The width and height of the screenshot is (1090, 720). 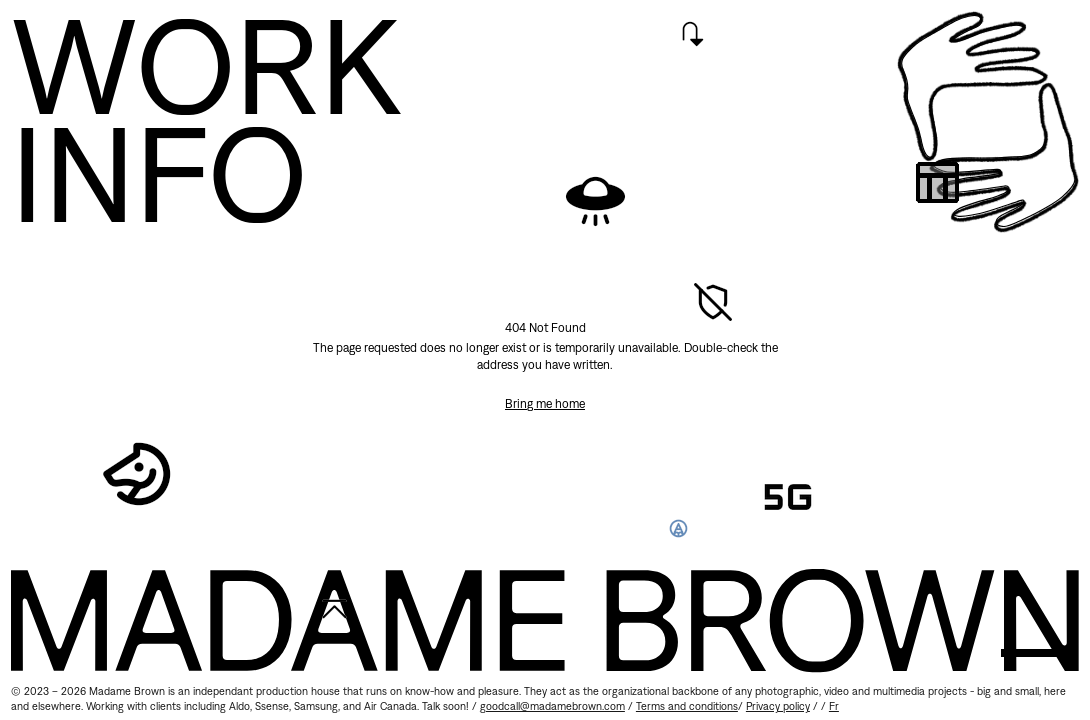 What do you see at coordinates (595, 200) in the screenshot?
I see `access sci-fi or space-themed content` at bounding box center [595, 200].